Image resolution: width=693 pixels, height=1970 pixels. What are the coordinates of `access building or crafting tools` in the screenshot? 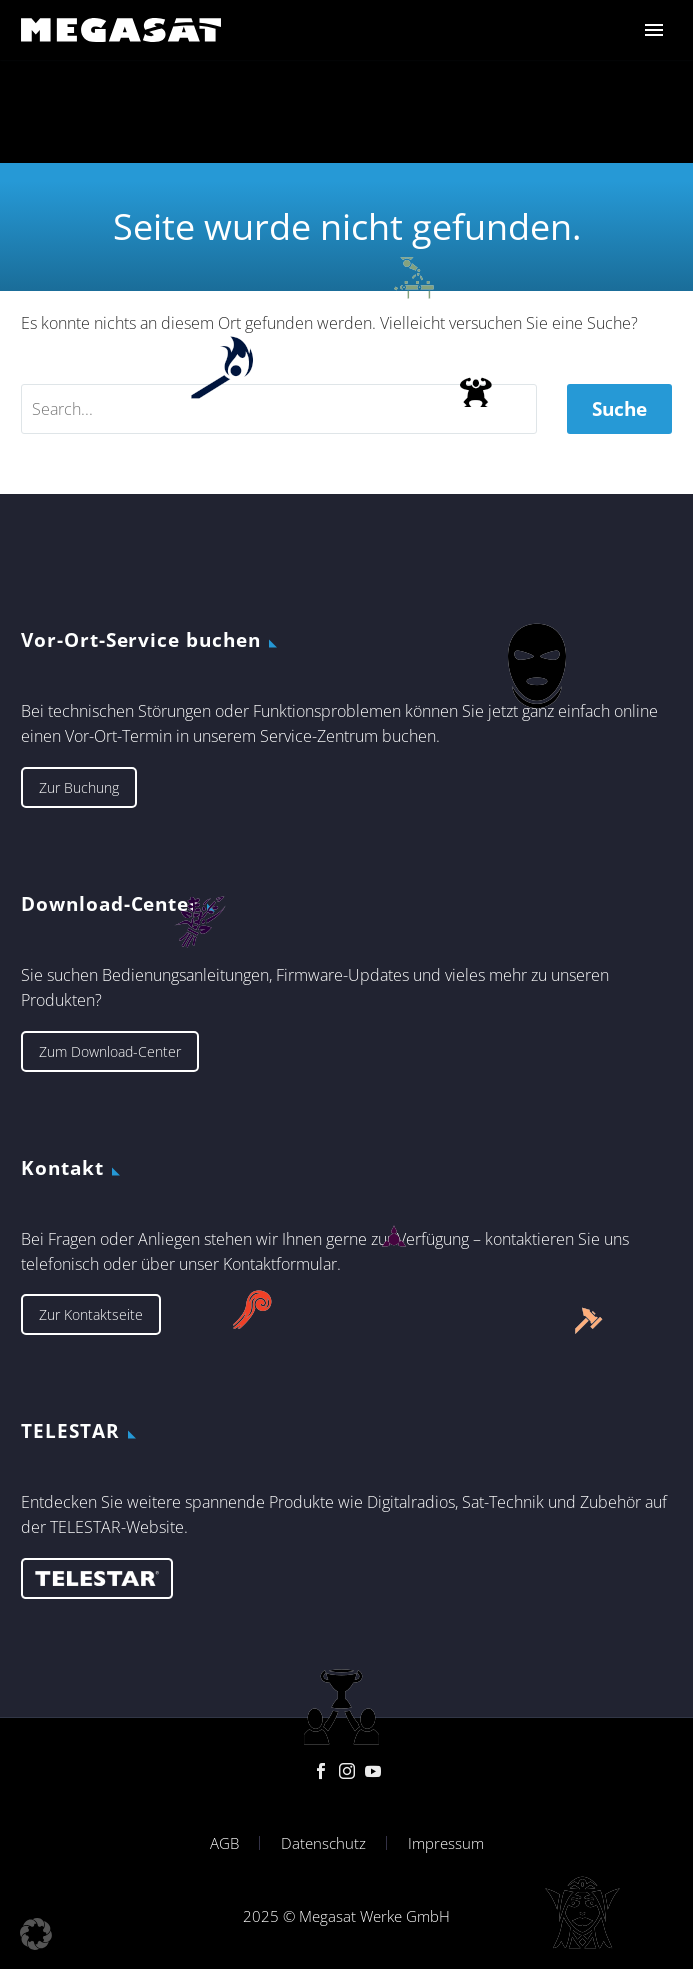 It's located at (589, 1321).